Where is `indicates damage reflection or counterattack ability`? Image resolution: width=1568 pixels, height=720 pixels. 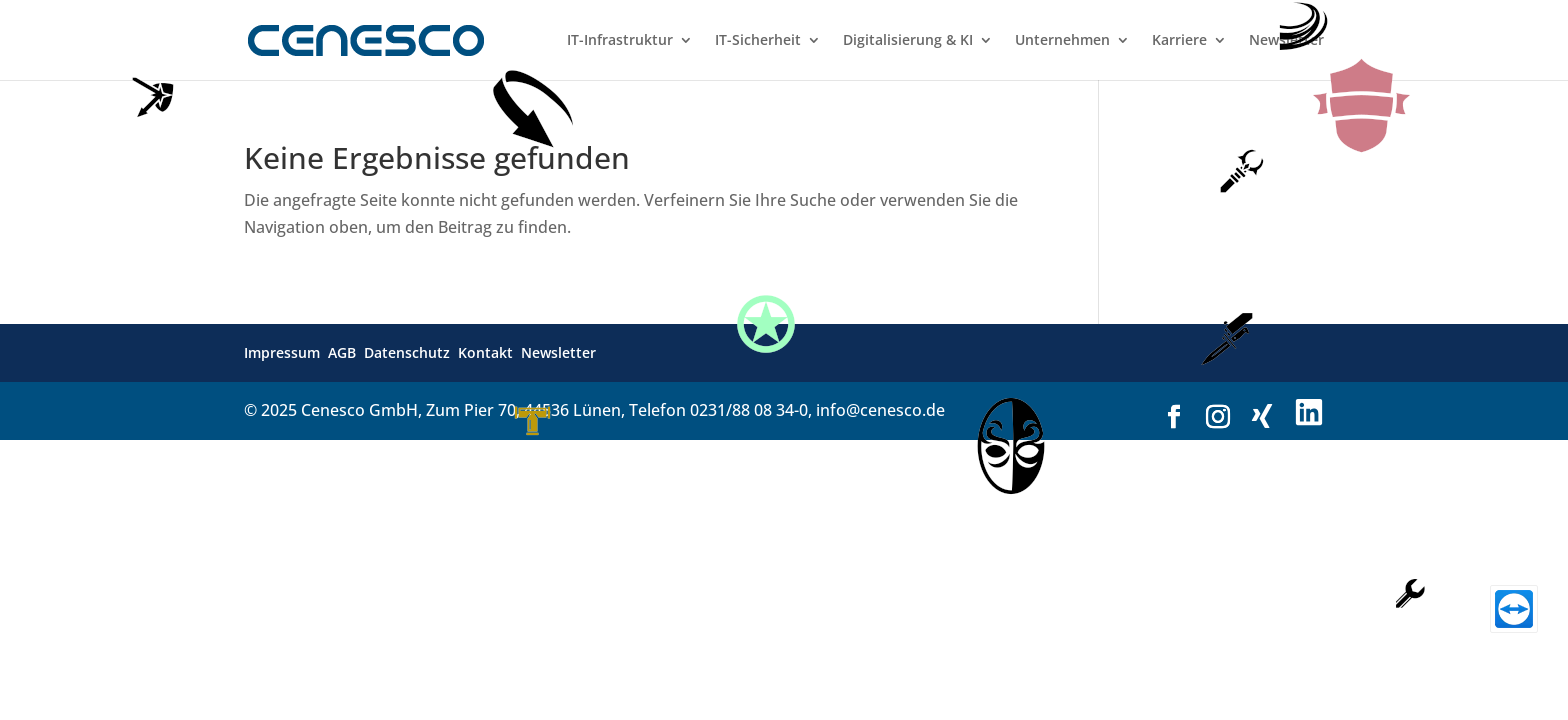 indicates damage reflection or counterattack ability is located at coordinates (153, 98).